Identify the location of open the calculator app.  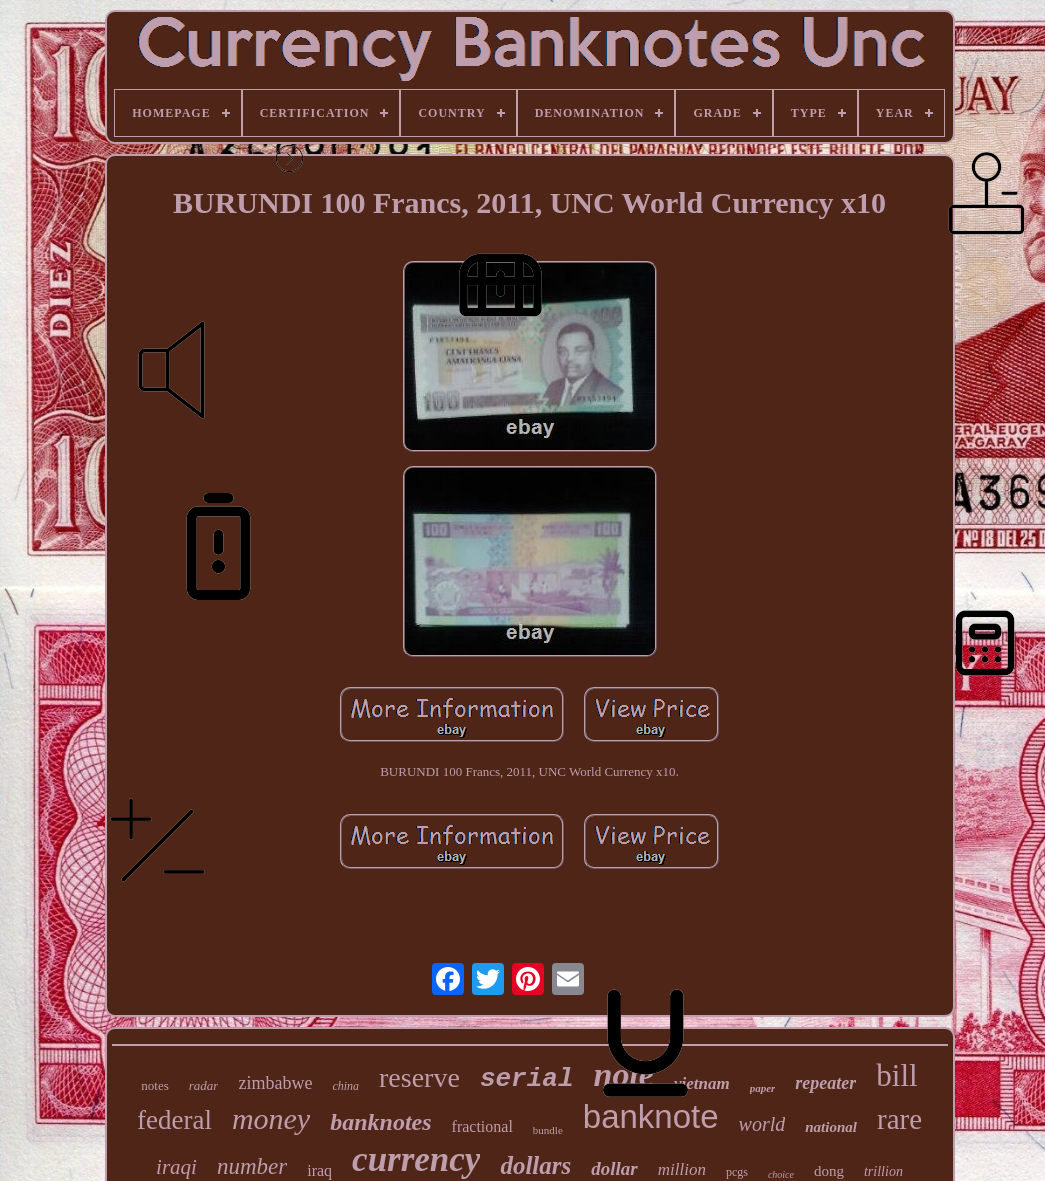
(985, 643).